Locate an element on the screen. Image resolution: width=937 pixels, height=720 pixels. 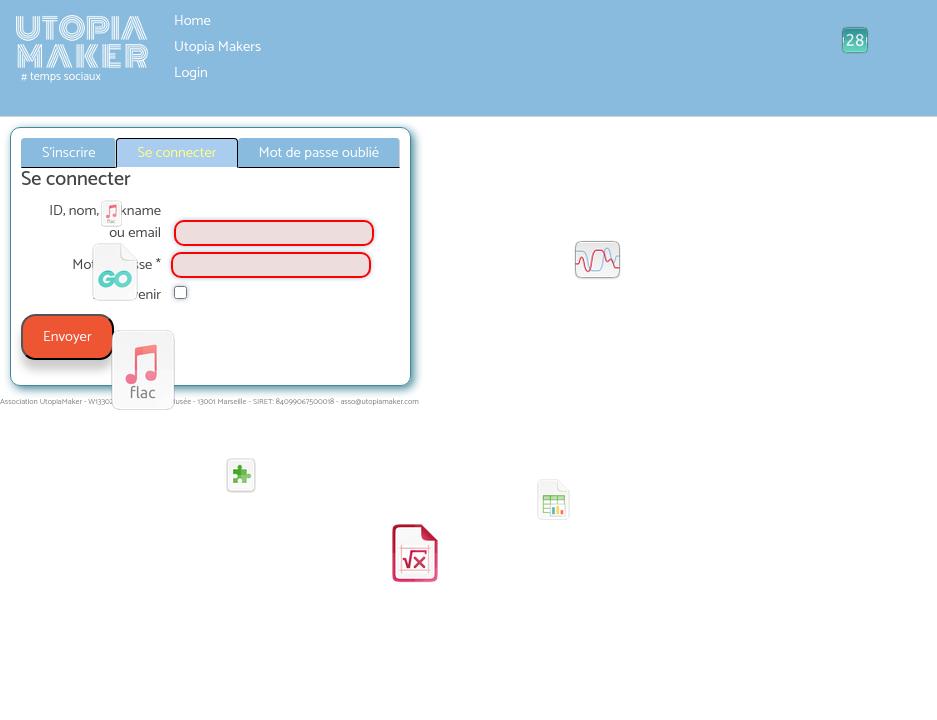
a flac audio file in ogg container format is located at coordinates (143, 370).